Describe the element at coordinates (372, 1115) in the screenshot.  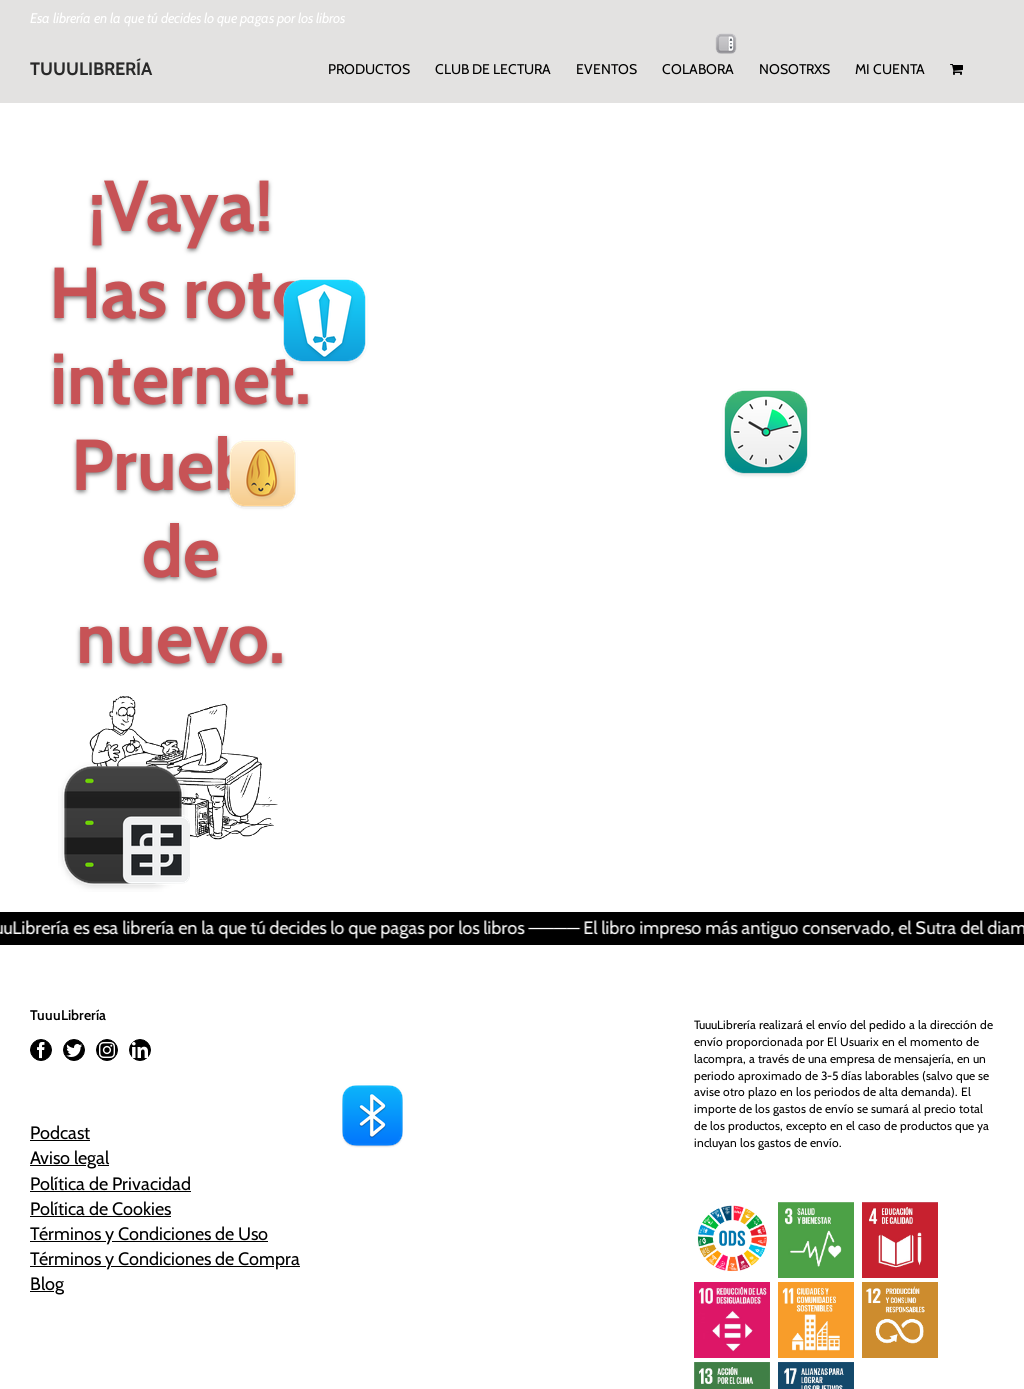
I see `open bluetooth file exchange app` at that location.